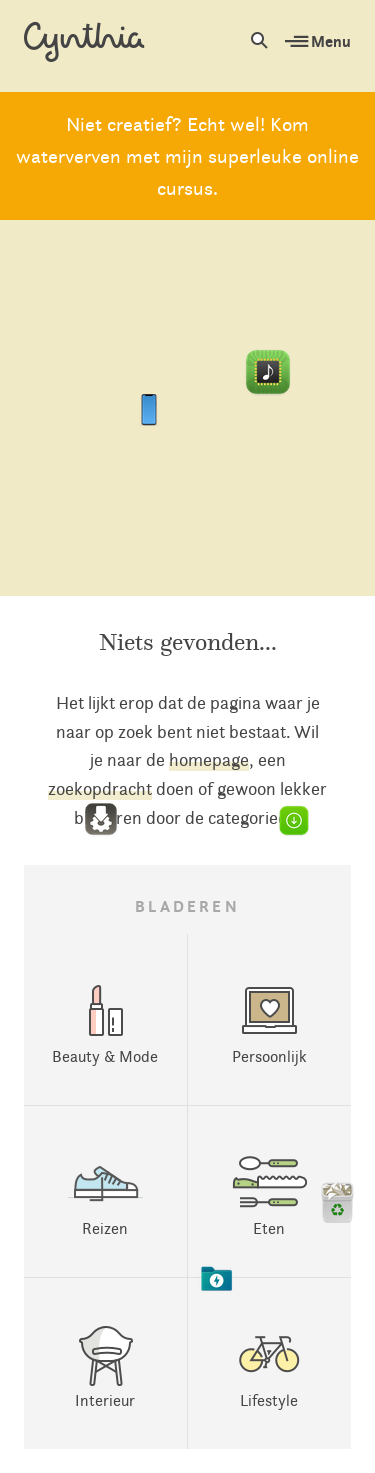  What do you see at coordinates (294, 821) in the screenshot?
I see `access download settings or preferences` at bounding box center [294, 821].